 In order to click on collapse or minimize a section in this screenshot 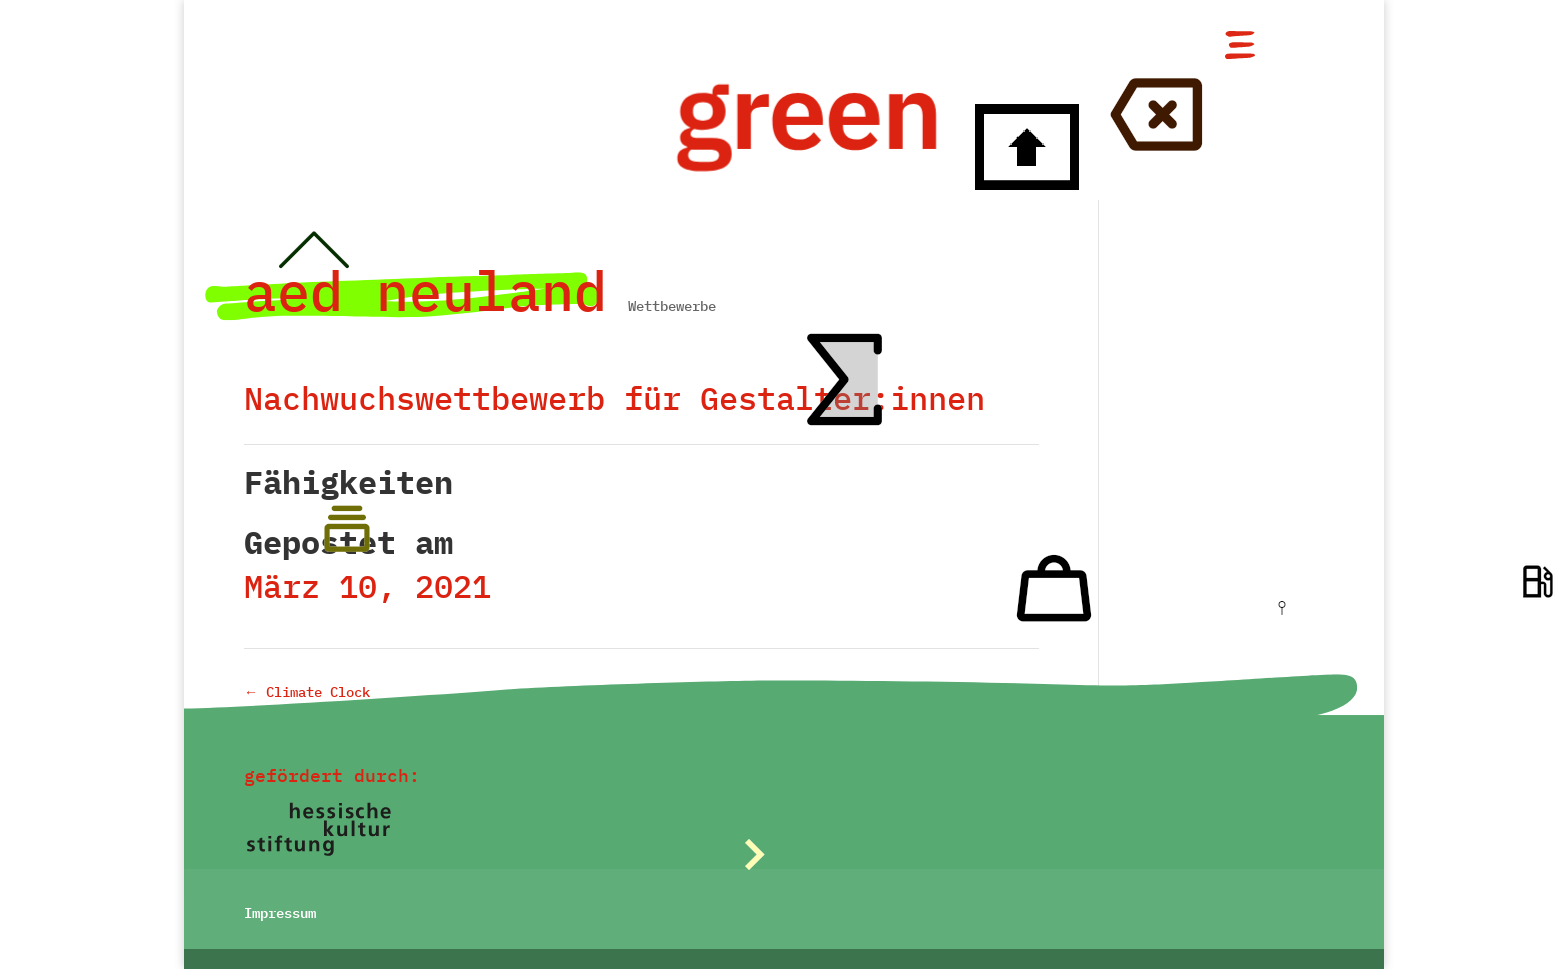, I will do `click(314, 270)`.